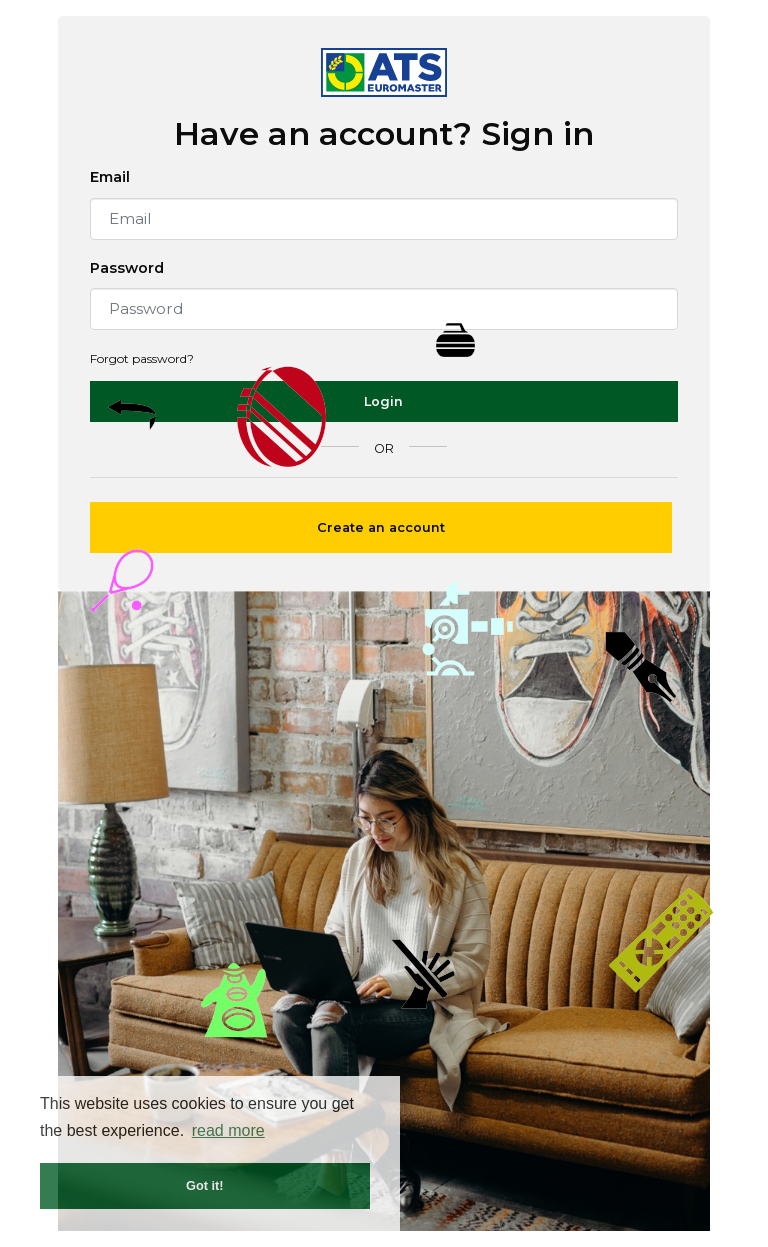 Image resolution: width=768 pixels, height=1247 pixels. I want to click on select automated turret weapon, so click(467, 628).